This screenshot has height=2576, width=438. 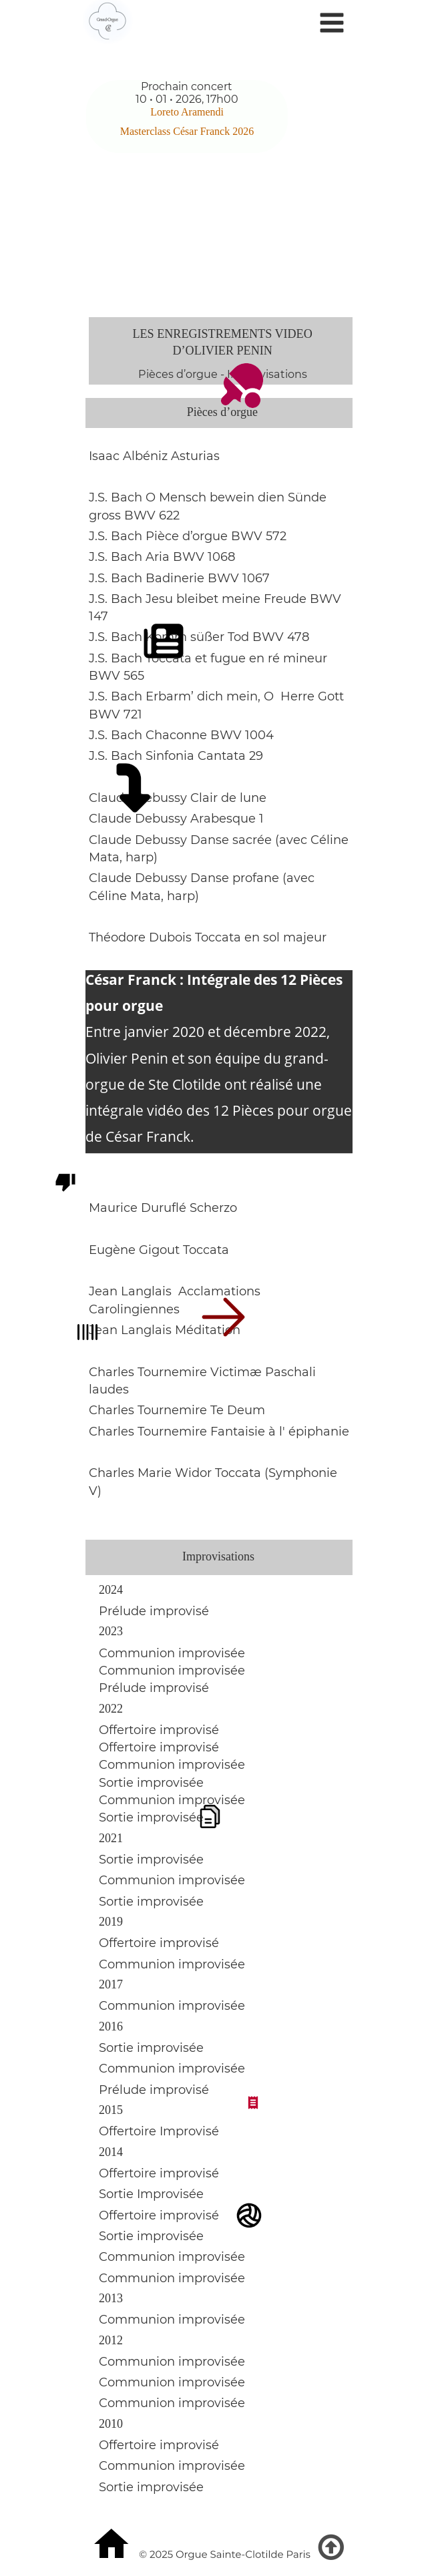 What do you see at coordinates (65, 1182) in the screenshot?
I see `dislike or downvote content` at bounding box center [65, 1182].